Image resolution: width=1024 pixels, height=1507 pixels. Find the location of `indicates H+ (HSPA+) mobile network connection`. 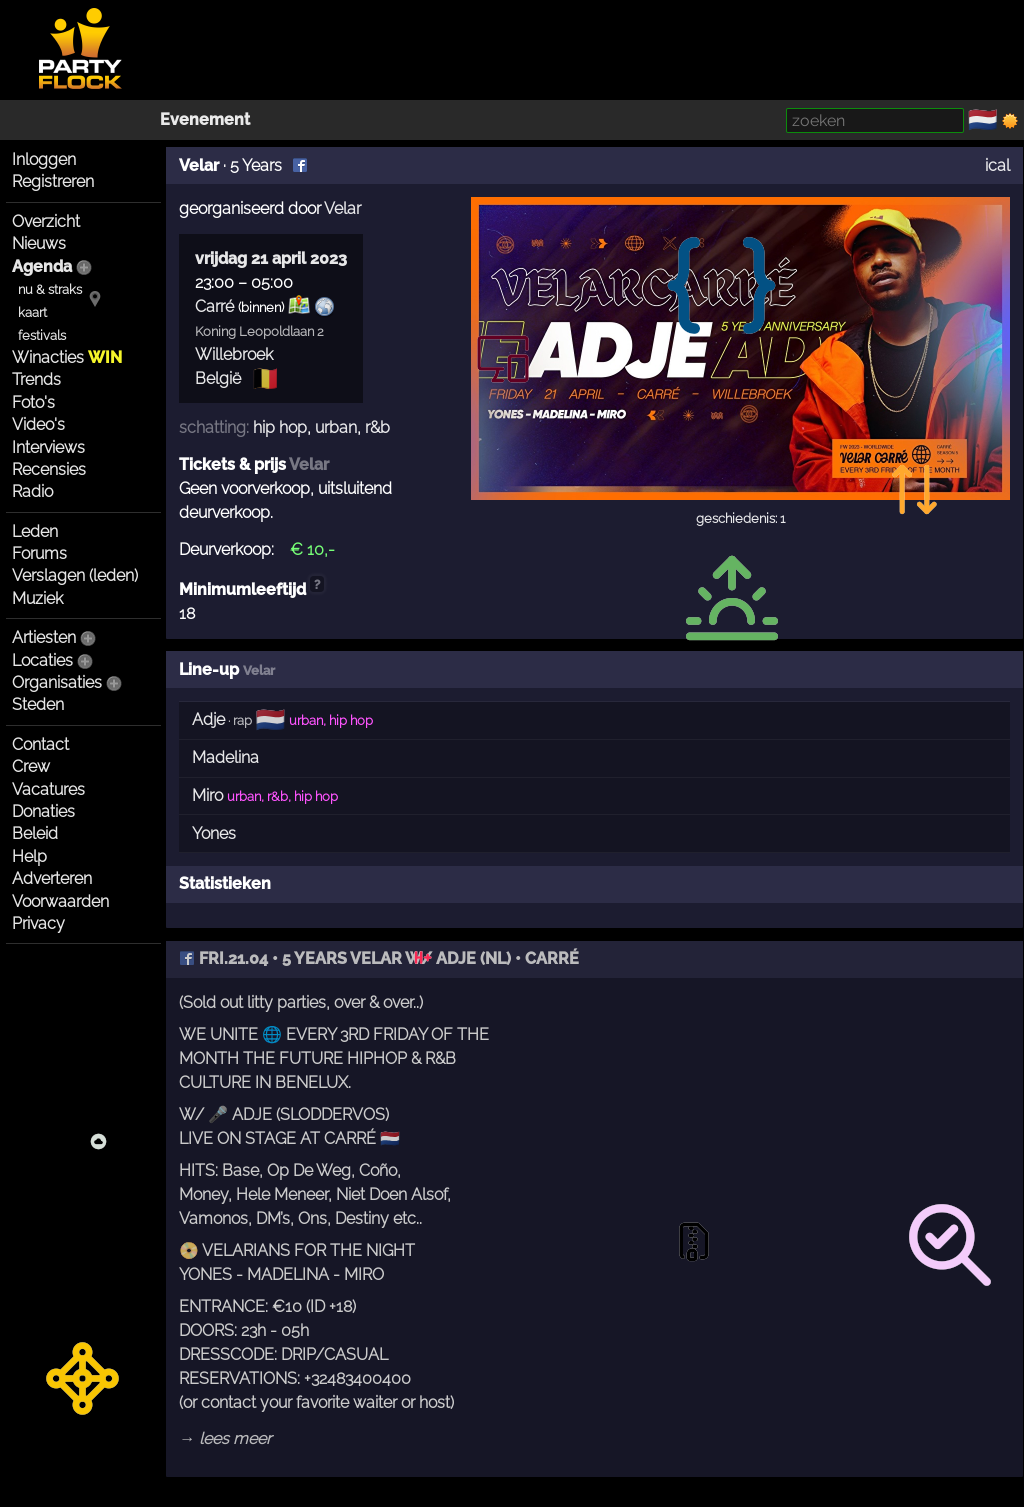

indicates H+ (HSPA+) mobile network connection is located at coordinates (422, 957).